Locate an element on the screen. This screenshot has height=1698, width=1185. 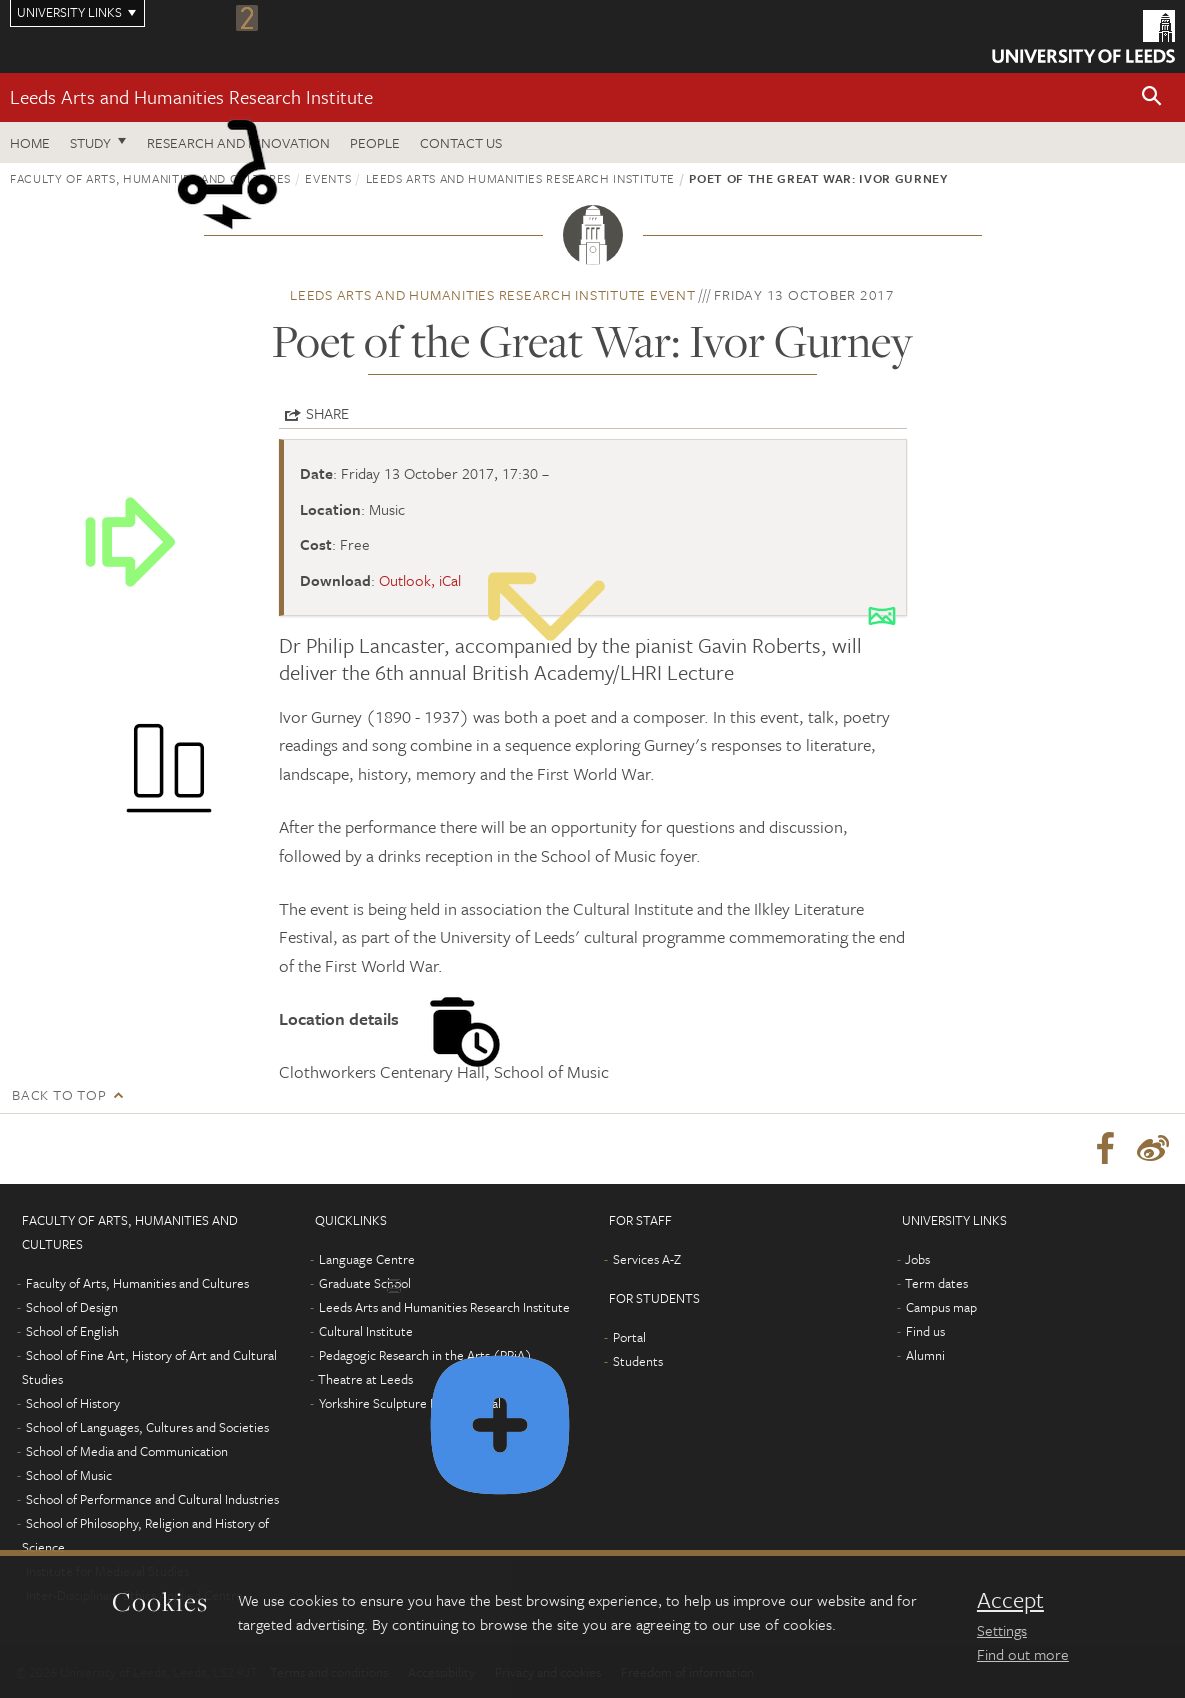
view panorama or wide-angle photos is located at coordinates (882, 616).